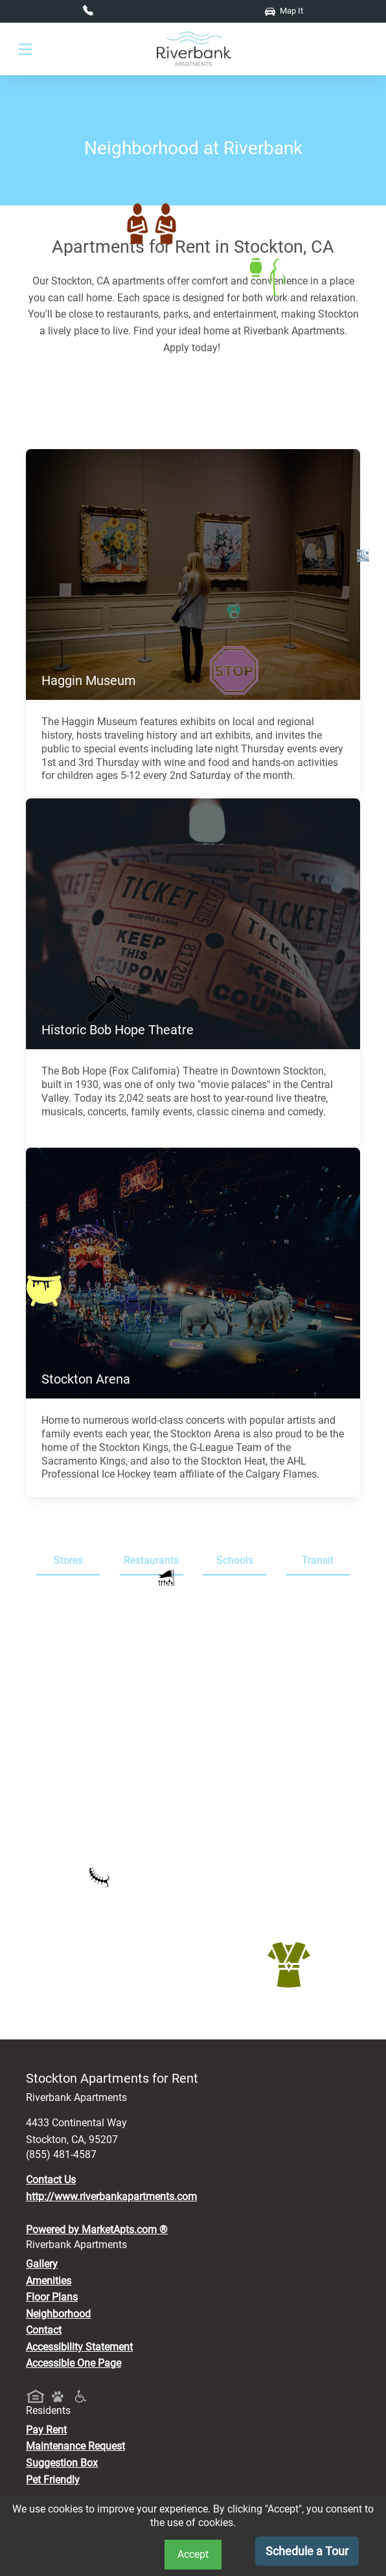 The width and height of the screenshot is (386, 2576). Describe the element at coordinates (268, 277) in the screenshot. I see `decorative lantern item in a game inventory` at that location.